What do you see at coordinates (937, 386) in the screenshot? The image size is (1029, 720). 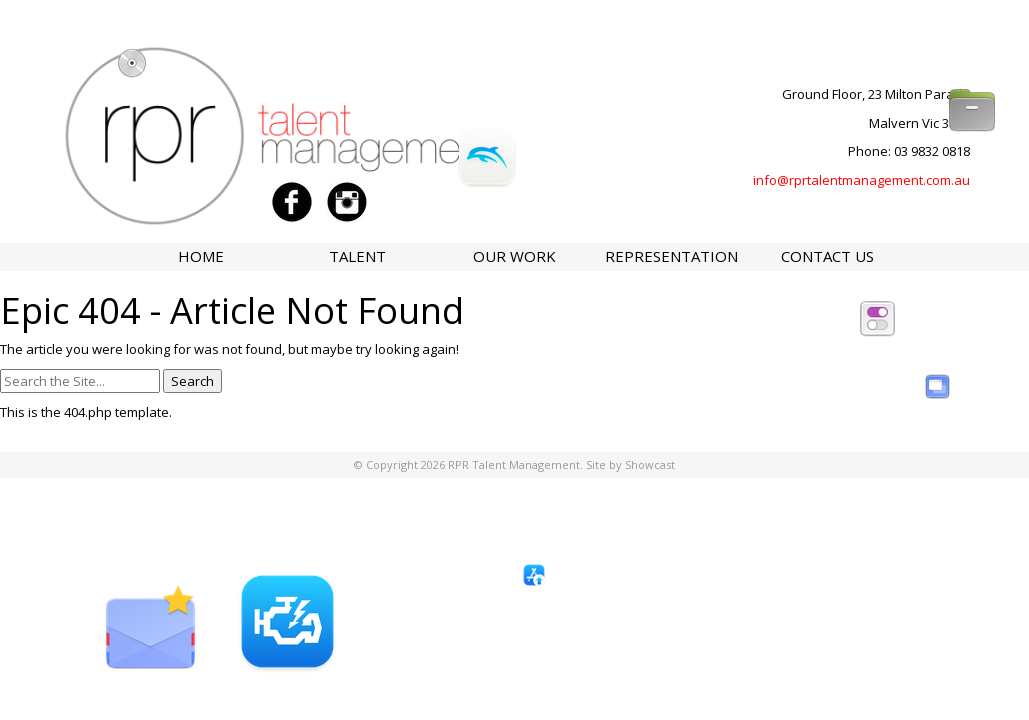 I see `manage startup applications and session settings` at bounding box center [937, 386].